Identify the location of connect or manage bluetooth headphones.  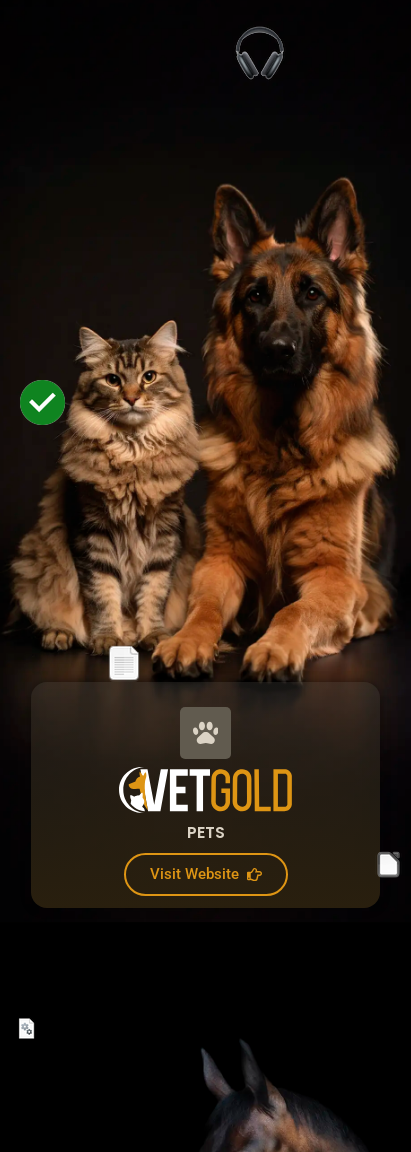
(259, 53).